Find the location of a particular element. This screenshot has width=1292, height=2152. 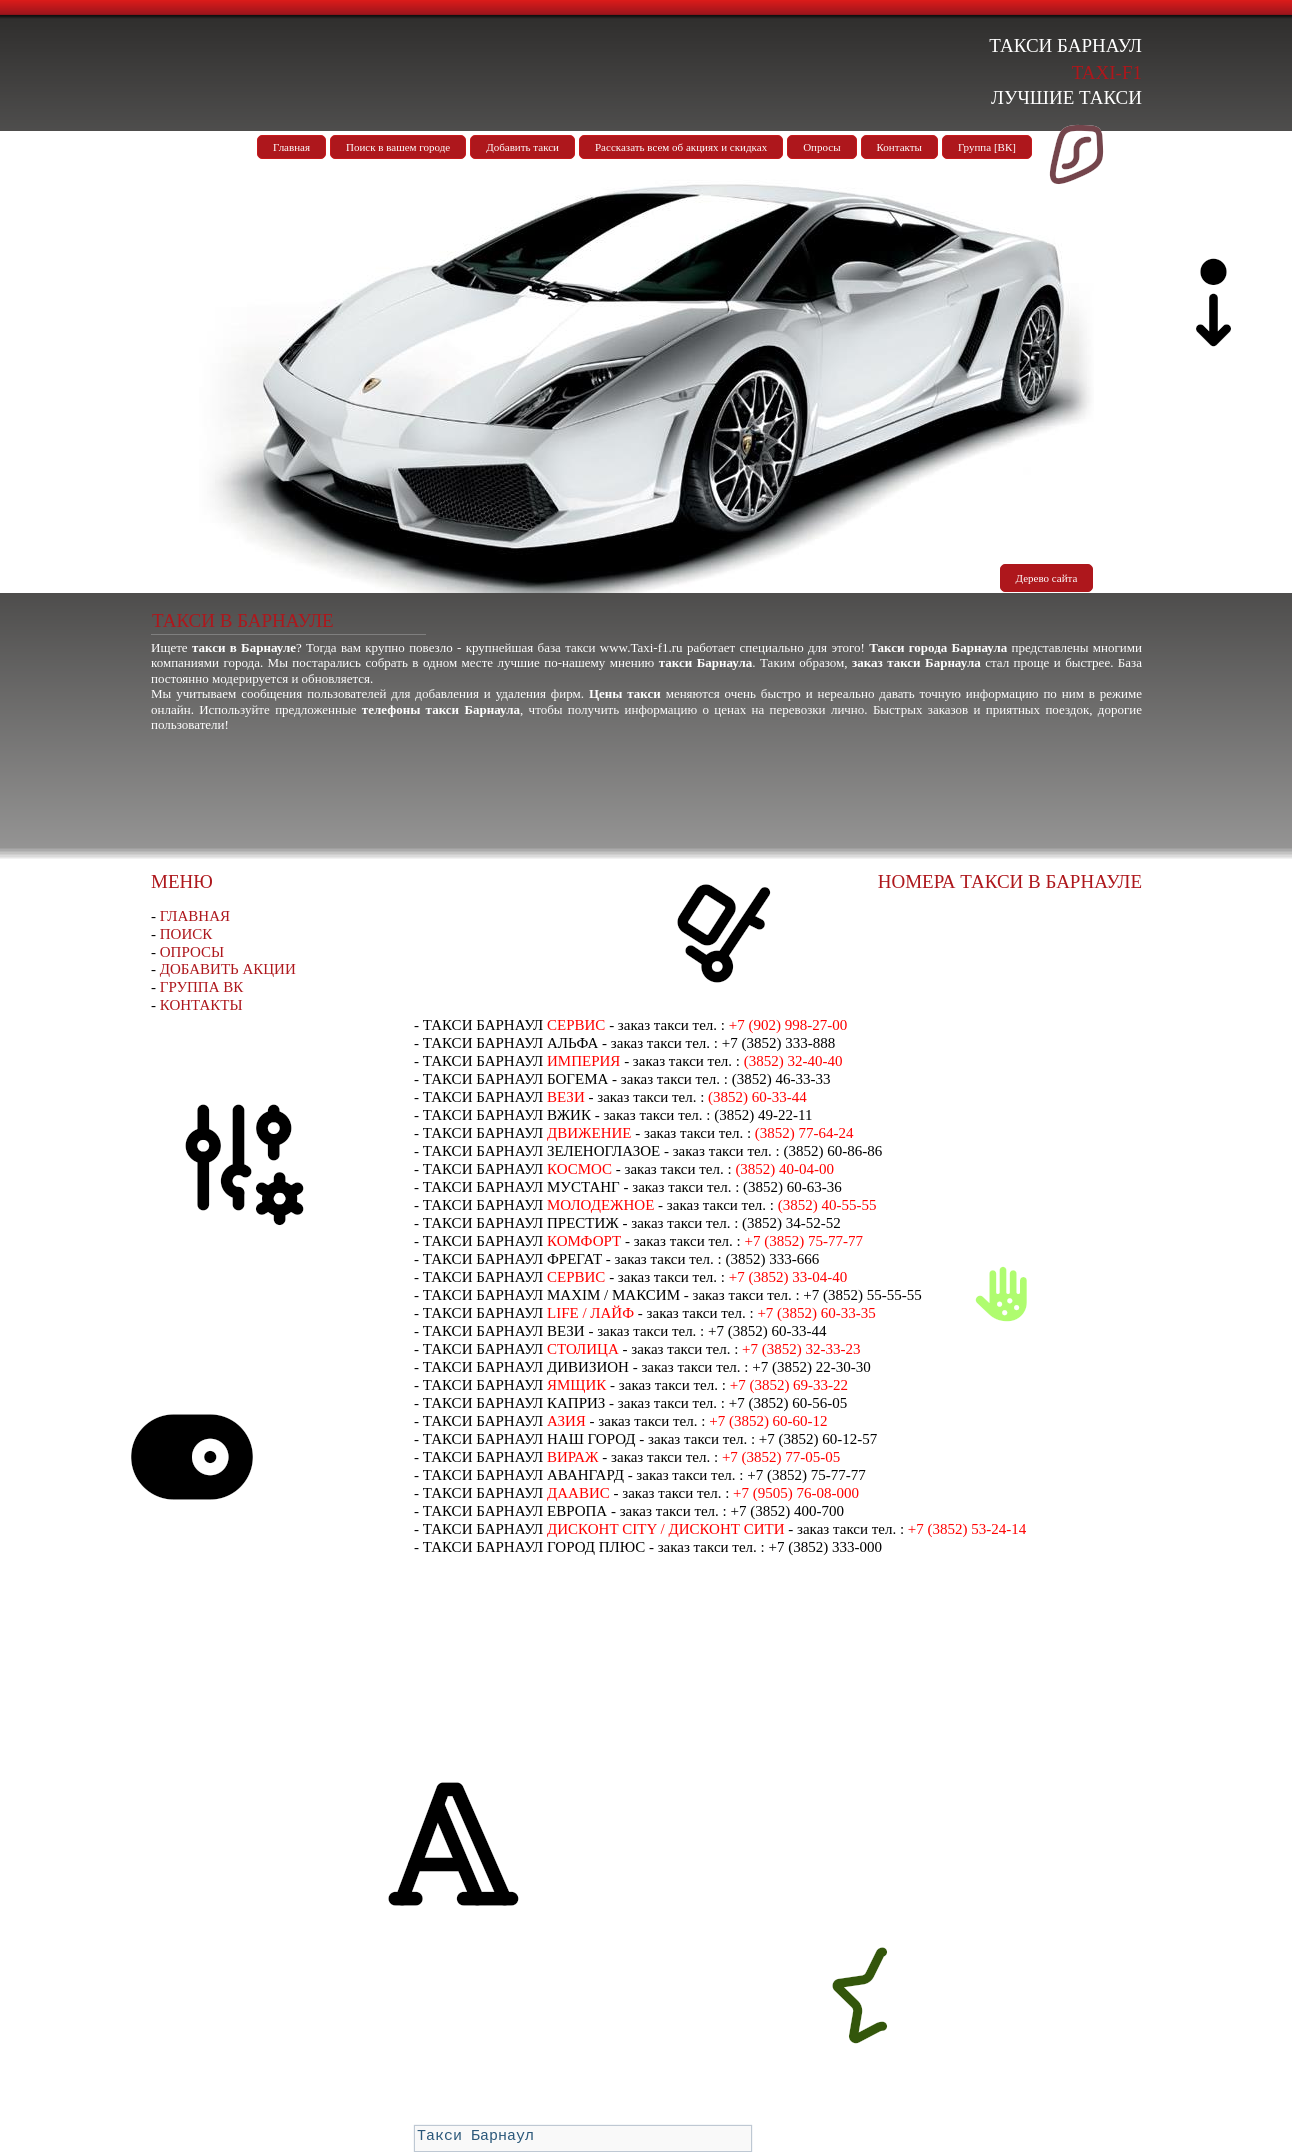

open surfshark vpn app is located at coordinates (1076, 154).